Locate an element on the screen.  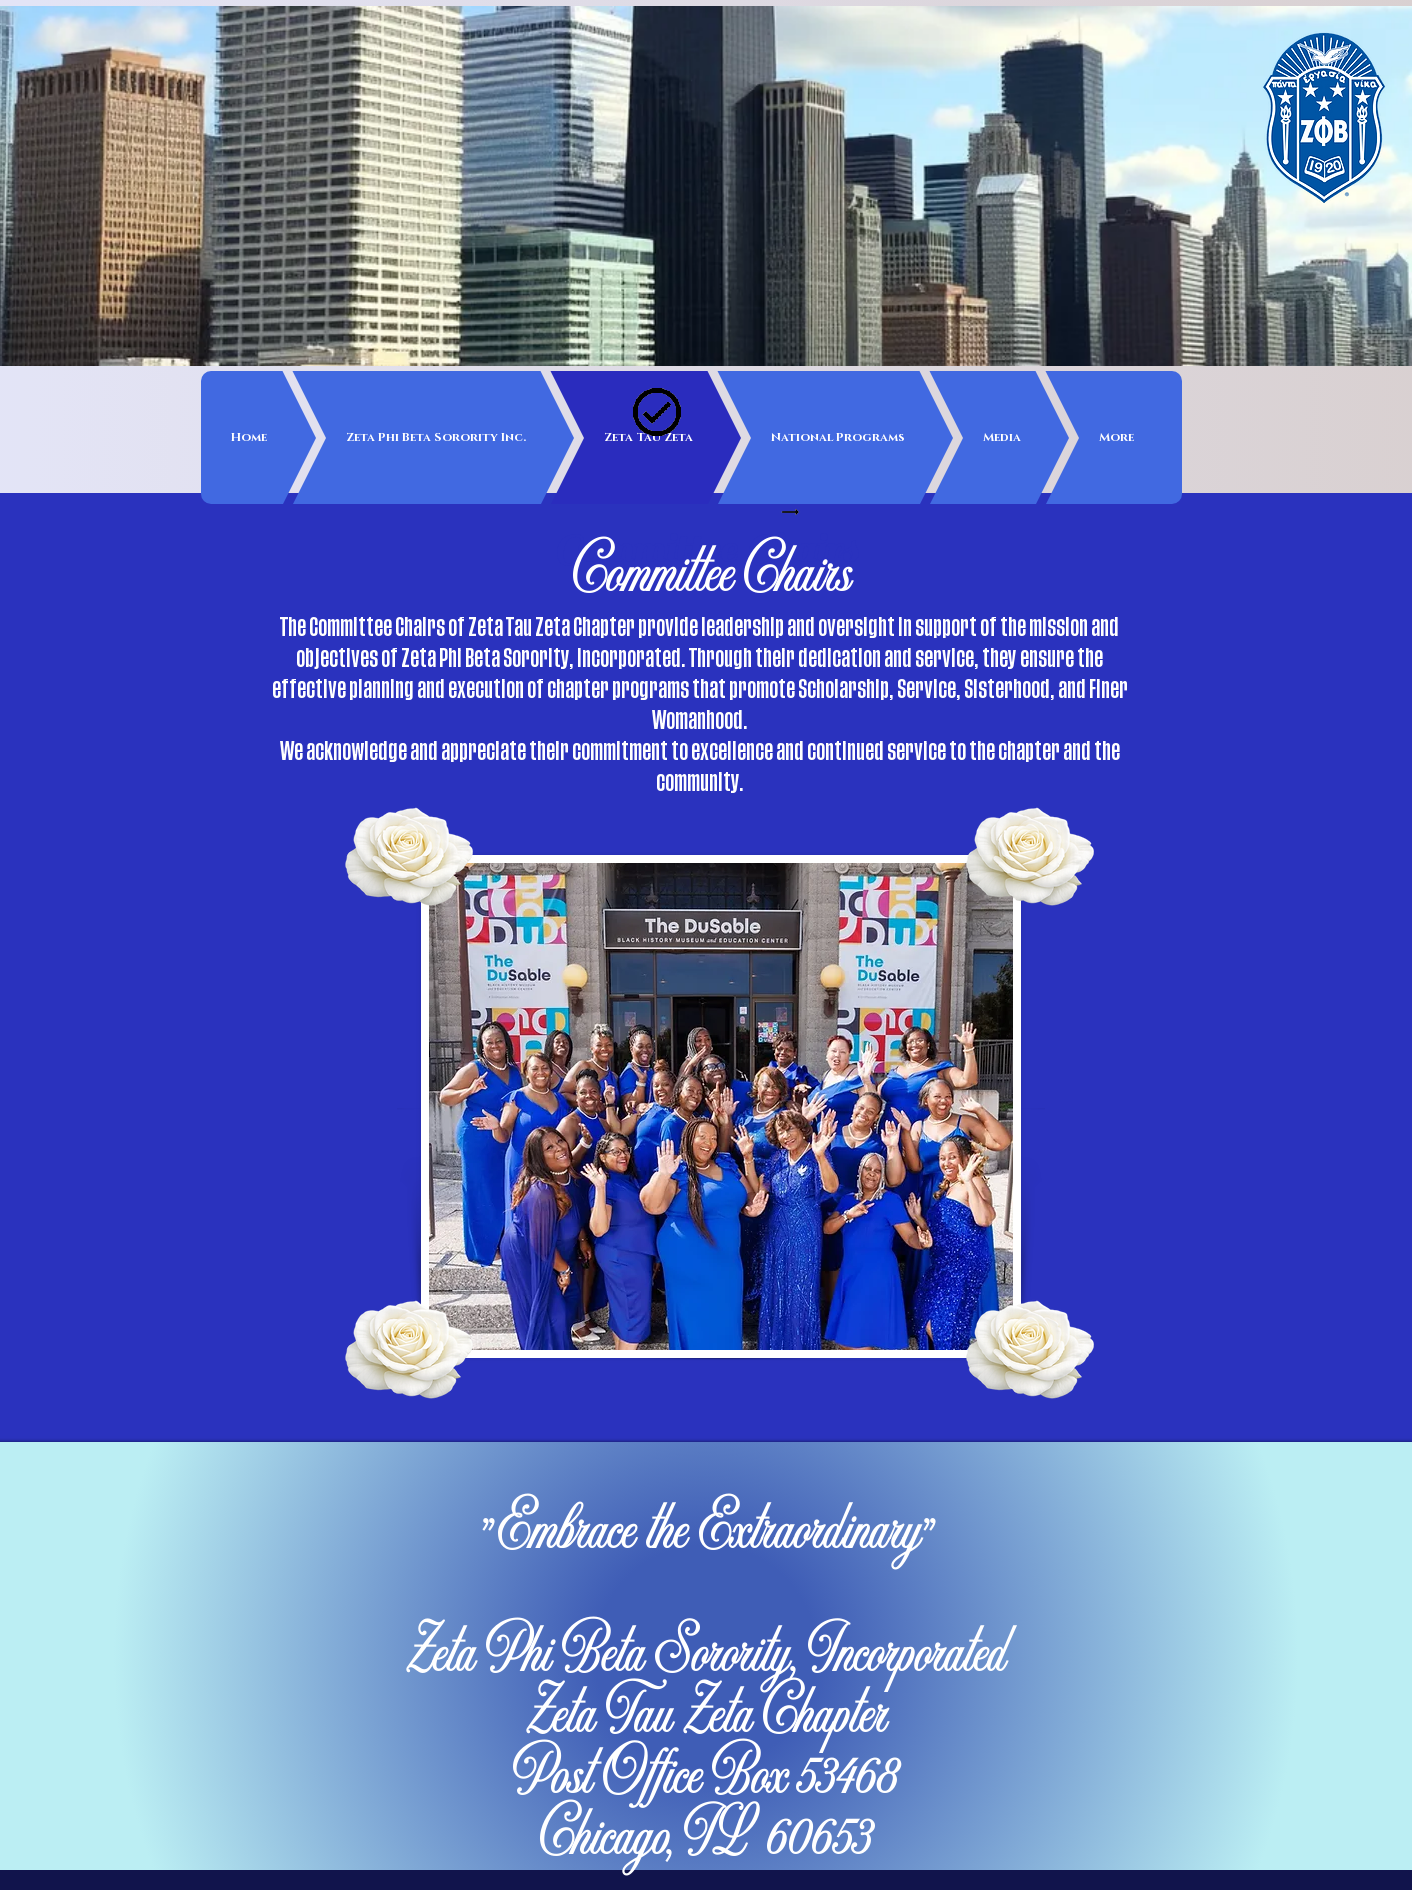
indicates no change or stable trend is located at coordinates (790, 512).